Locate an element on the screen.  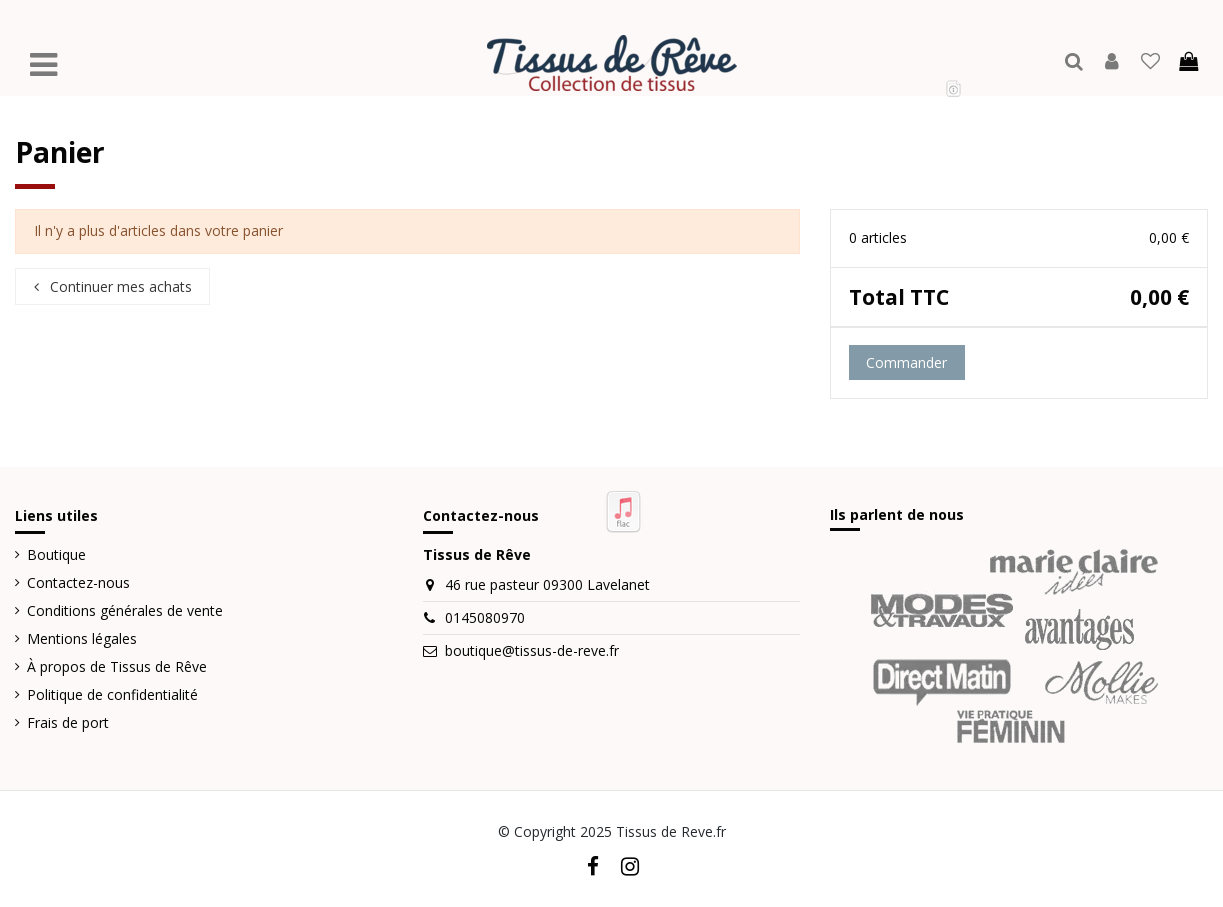
a flac audio file is located at coordinates (623, 511).